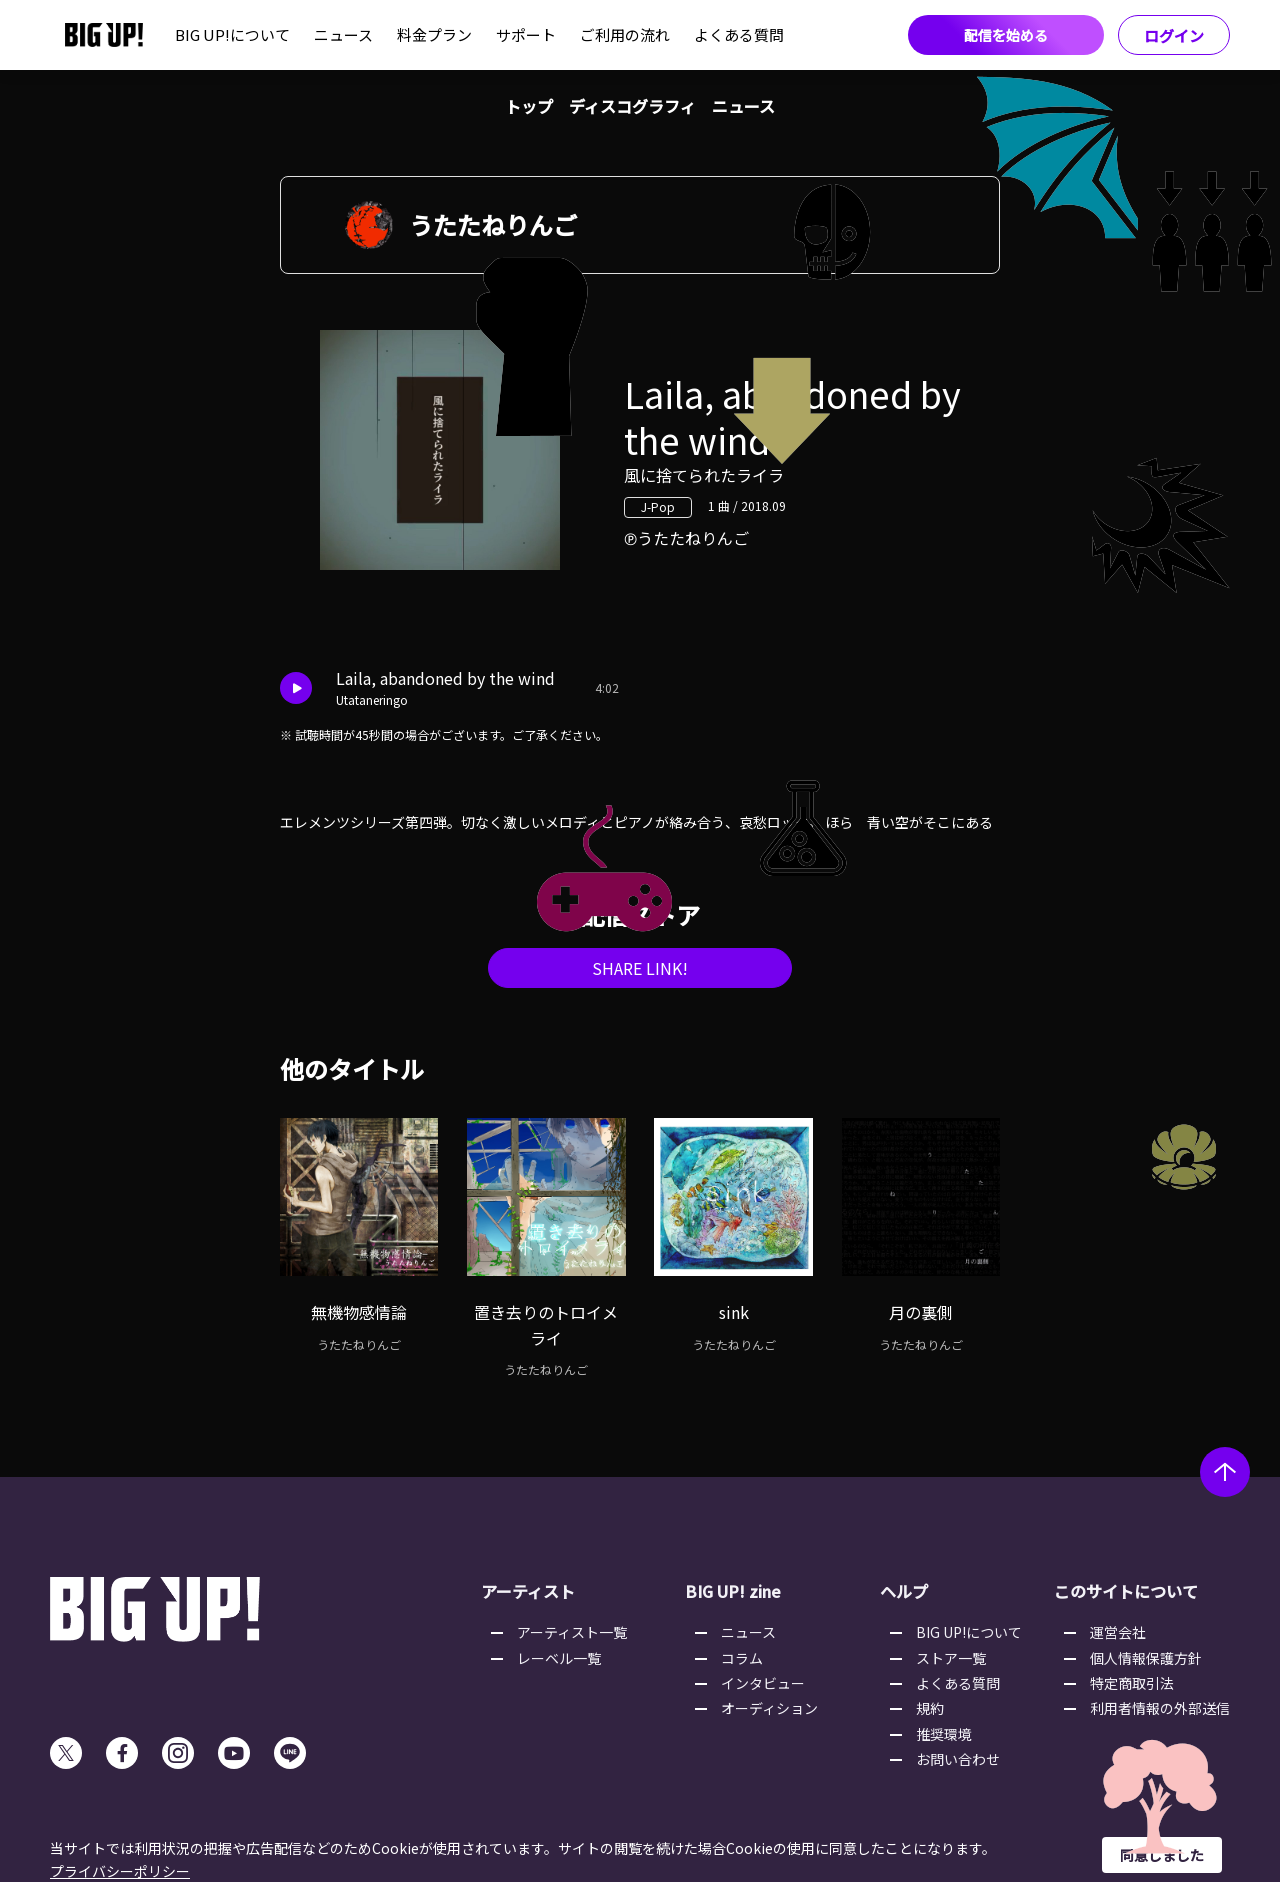 The image size is (1280, 1882). Describe the element at coordinates (782, 411) in the screenshot. I see `download a file or content` at that location.